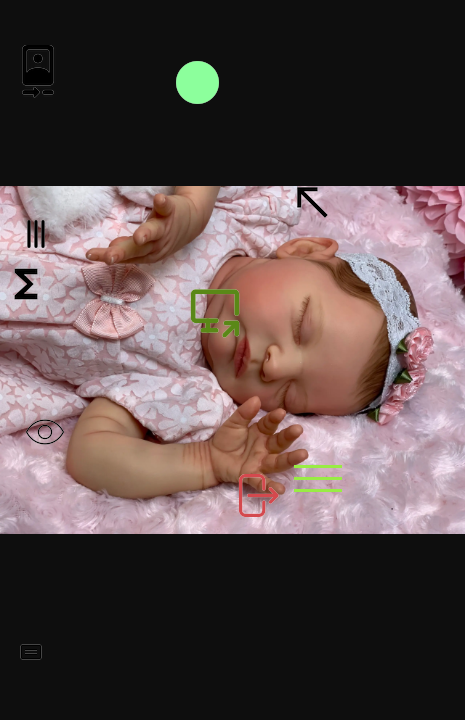 This screenshot has height=720, width=465. Describe the element at coordinates (318, 477) in the screenshot. I see `open navigation menu` at that location.